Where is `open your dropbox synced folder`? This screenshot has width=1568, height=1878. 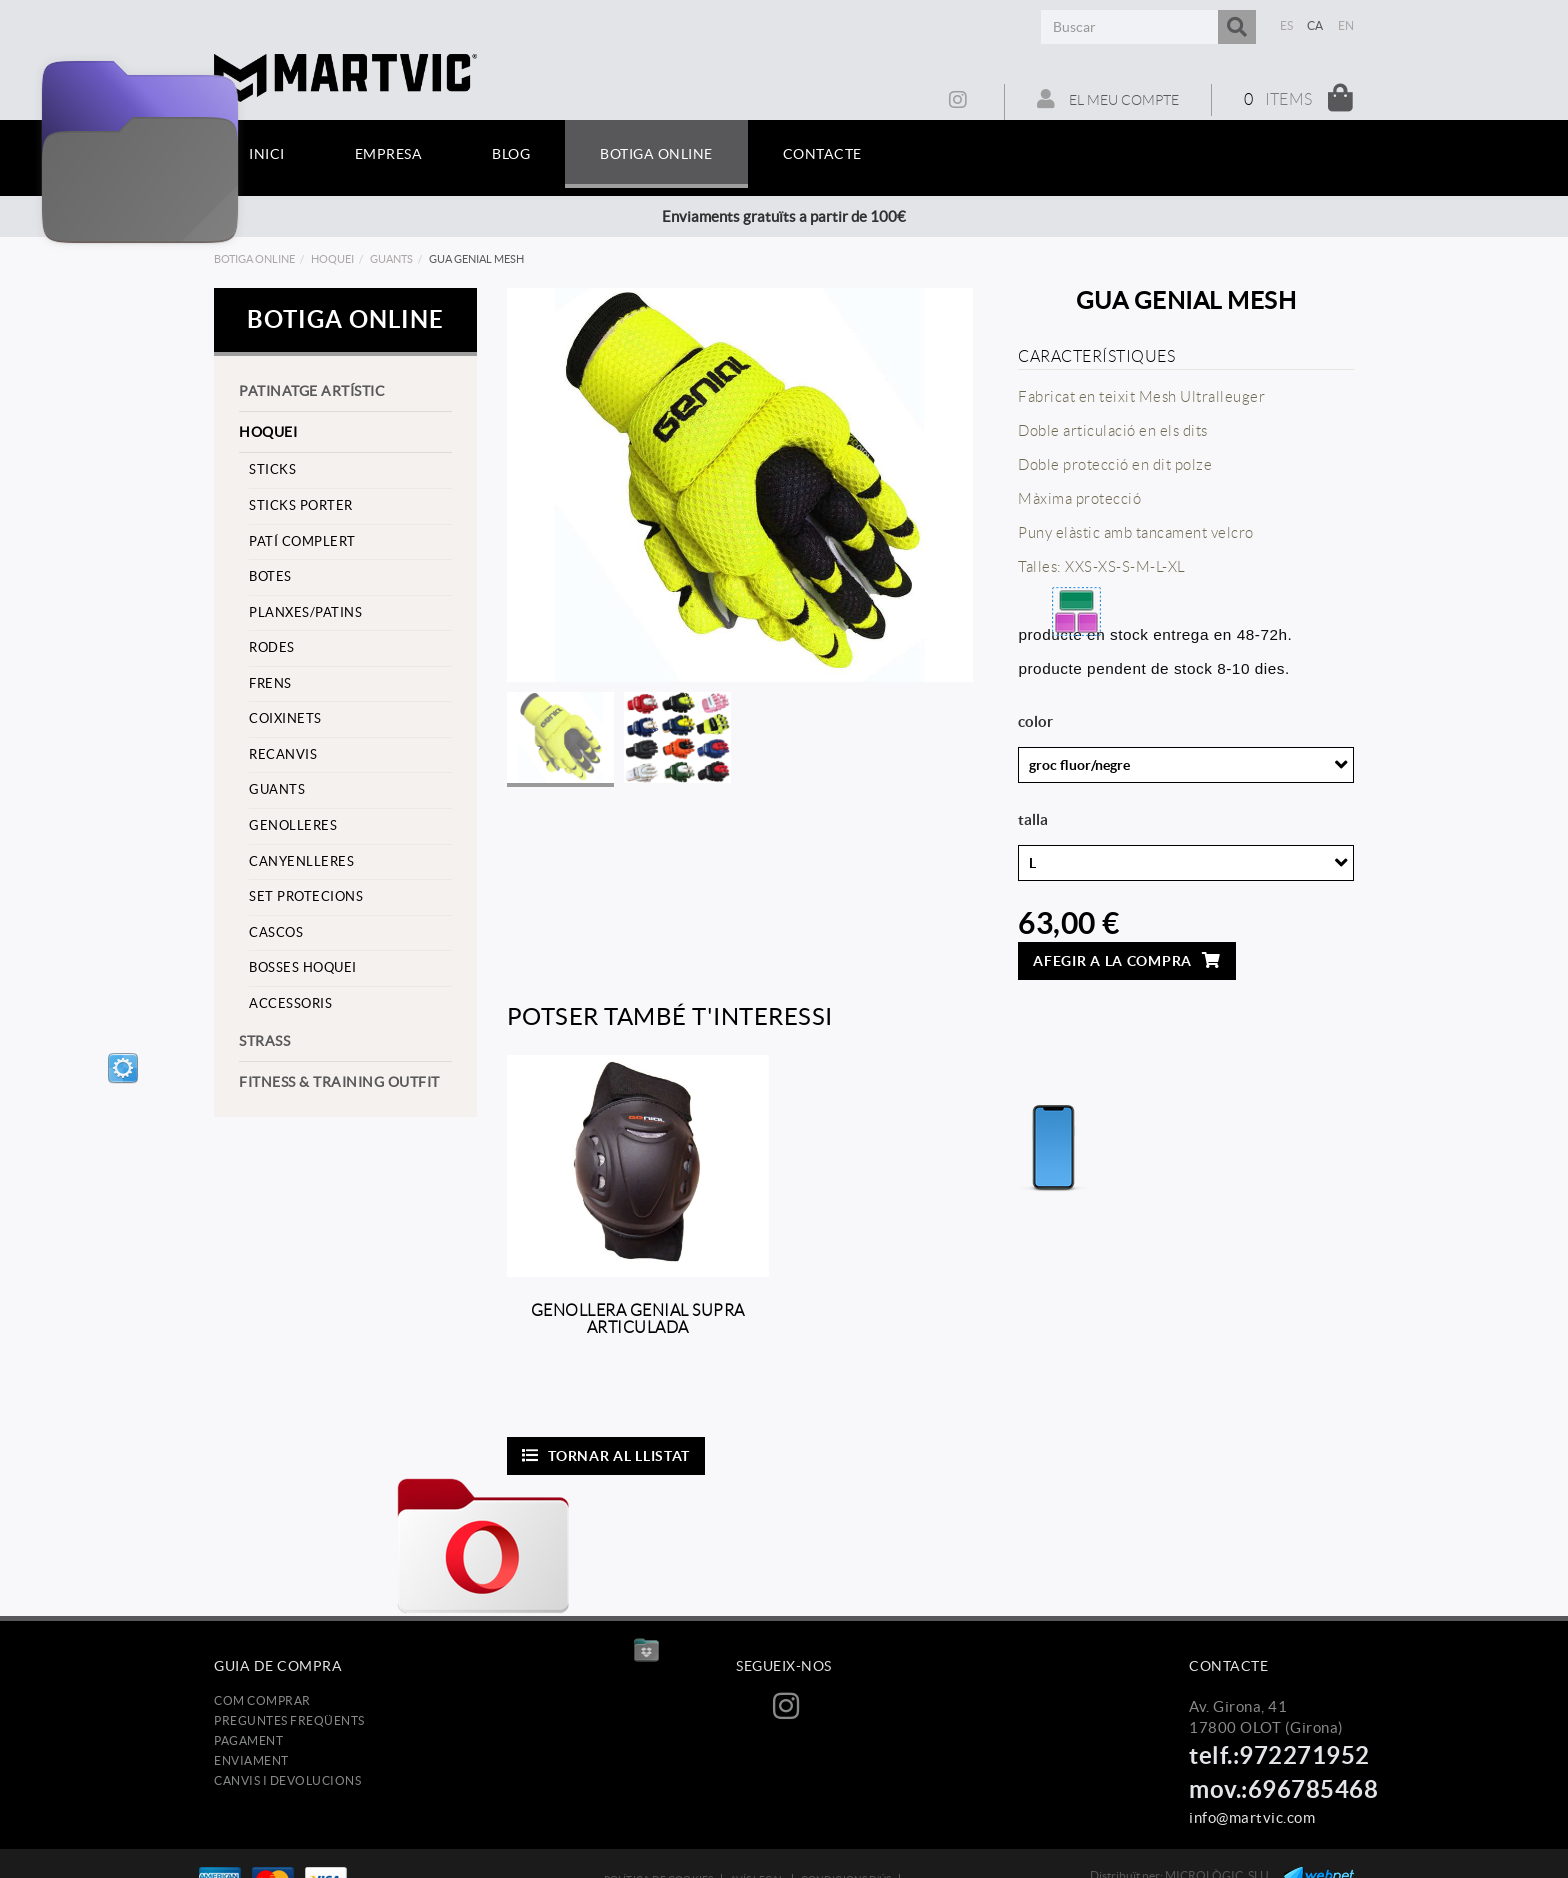
open your dropbox synced folder is located at coordinates (646, 1649).